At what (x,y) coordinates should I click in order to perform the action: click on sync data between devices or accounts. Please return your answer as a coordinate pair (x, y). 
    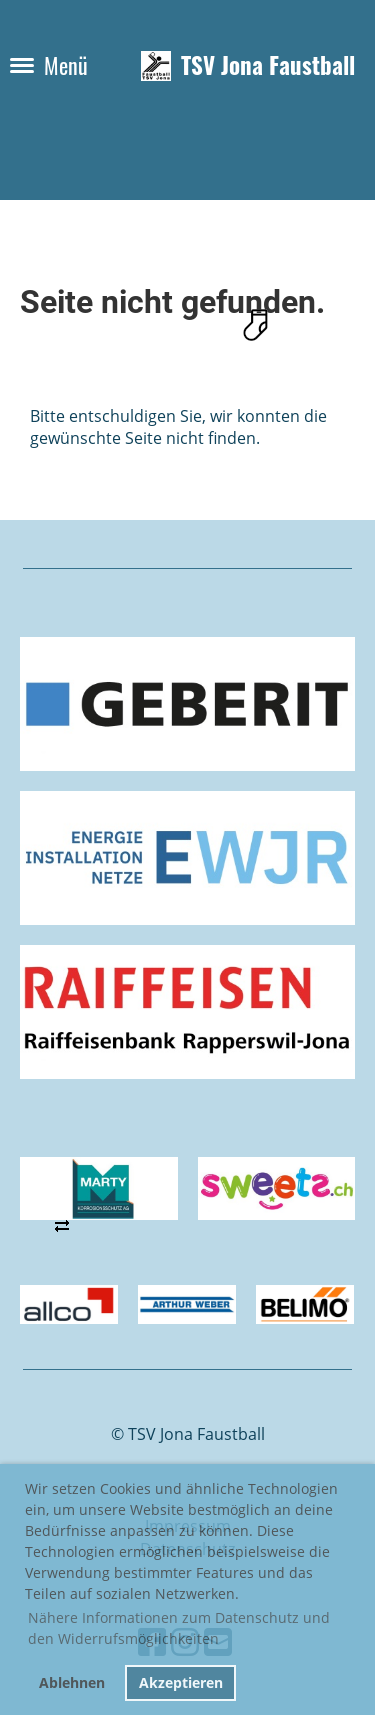
    Looking at the image, I should click on (62, 1226).